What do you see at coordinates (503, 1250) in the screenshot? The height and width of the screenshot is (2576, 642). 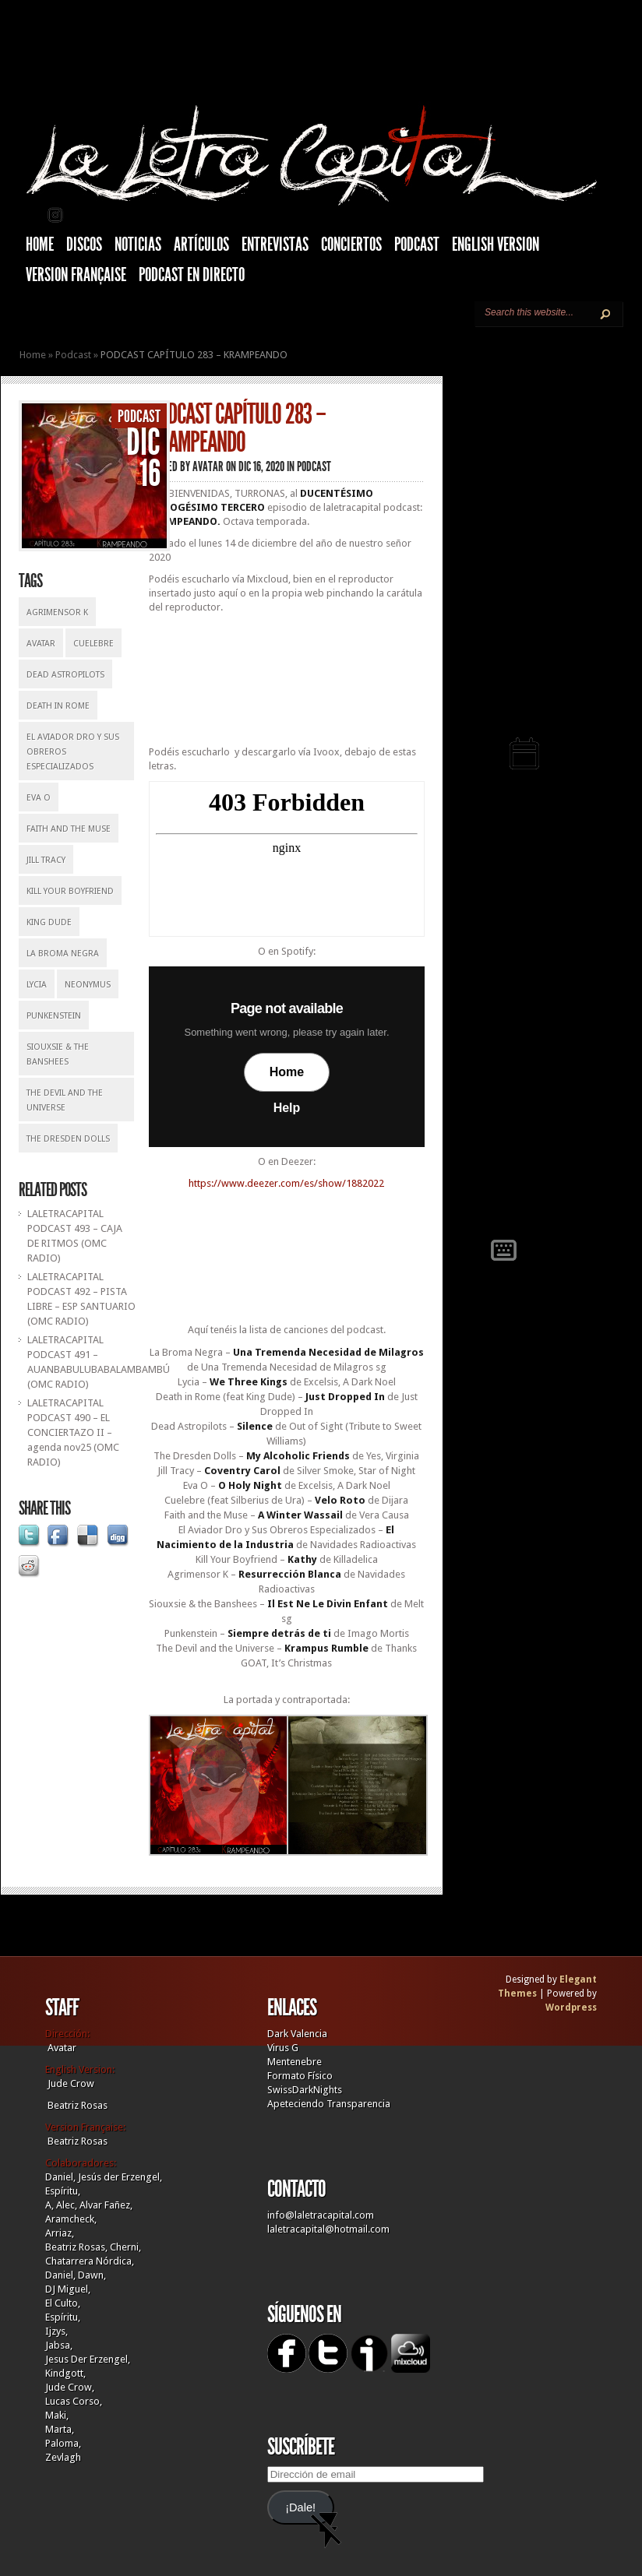 I see `open the on-screen keyboard` at bounding box center [503, 1250].